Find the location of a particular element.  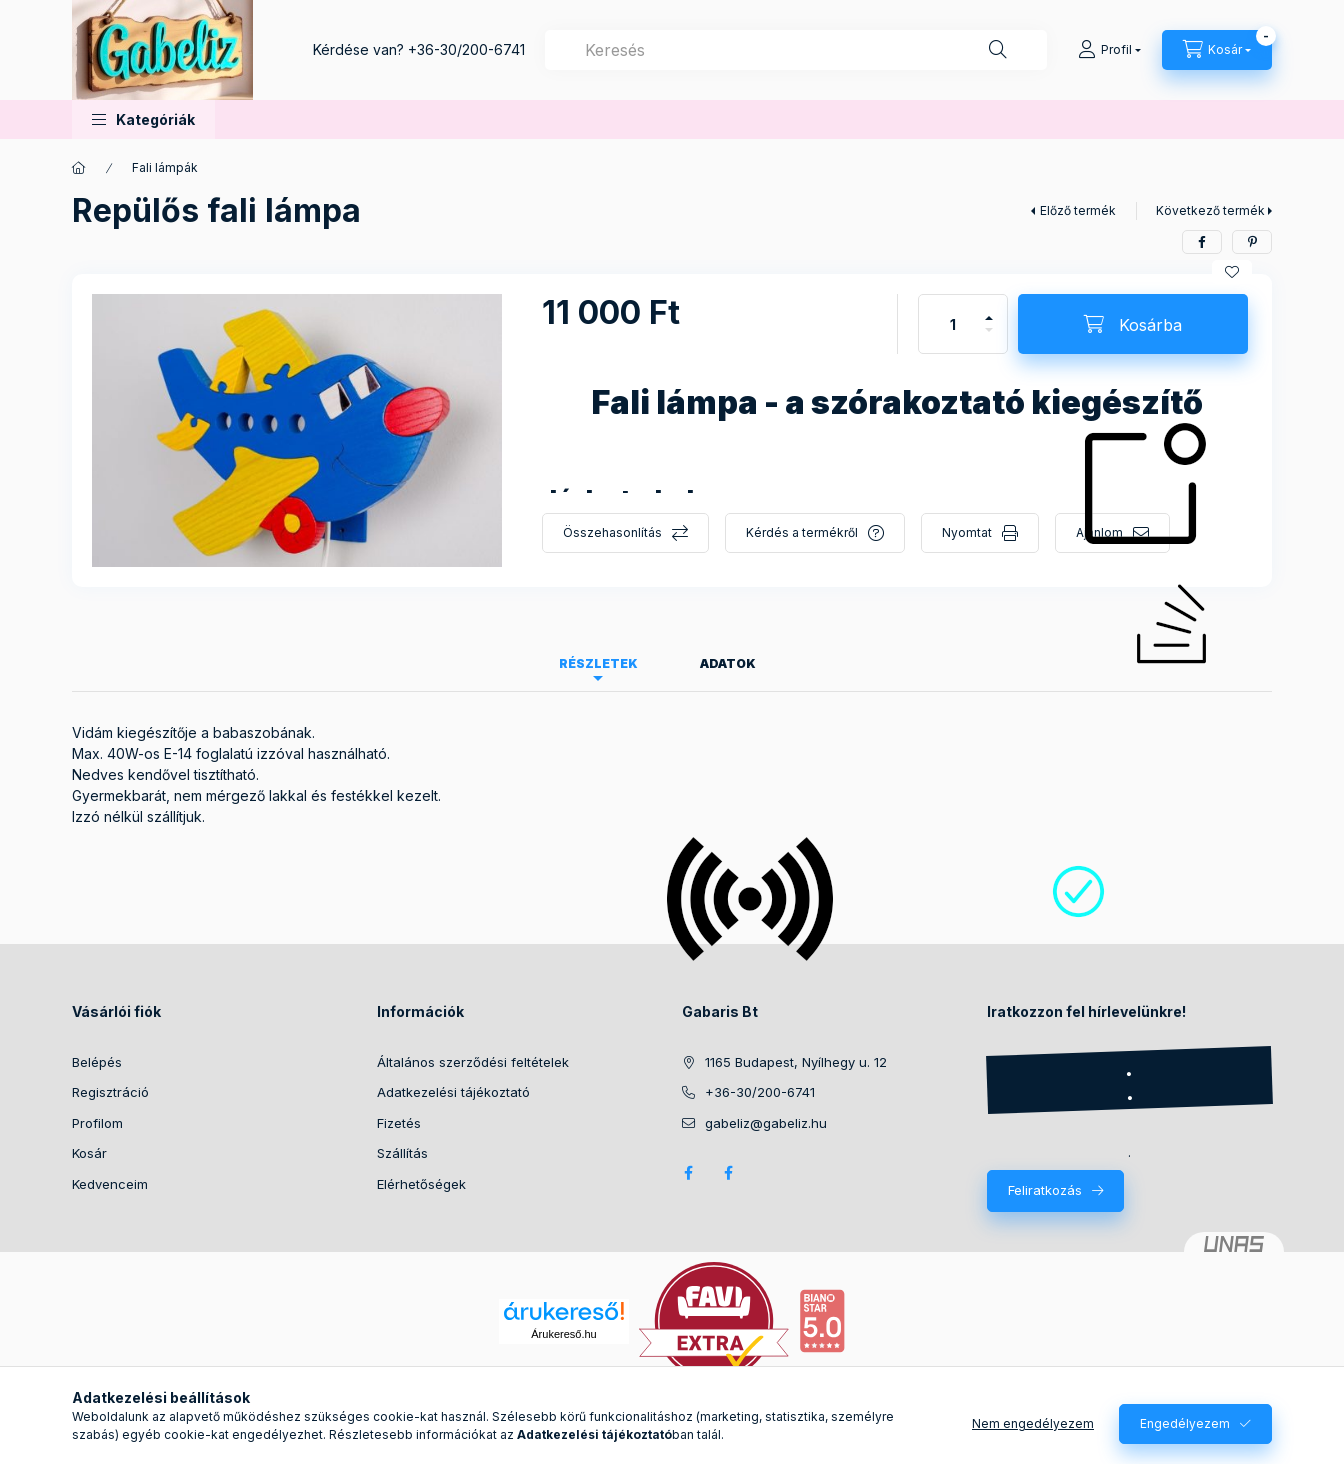

view notifications is located at coordinates (1143, 486).